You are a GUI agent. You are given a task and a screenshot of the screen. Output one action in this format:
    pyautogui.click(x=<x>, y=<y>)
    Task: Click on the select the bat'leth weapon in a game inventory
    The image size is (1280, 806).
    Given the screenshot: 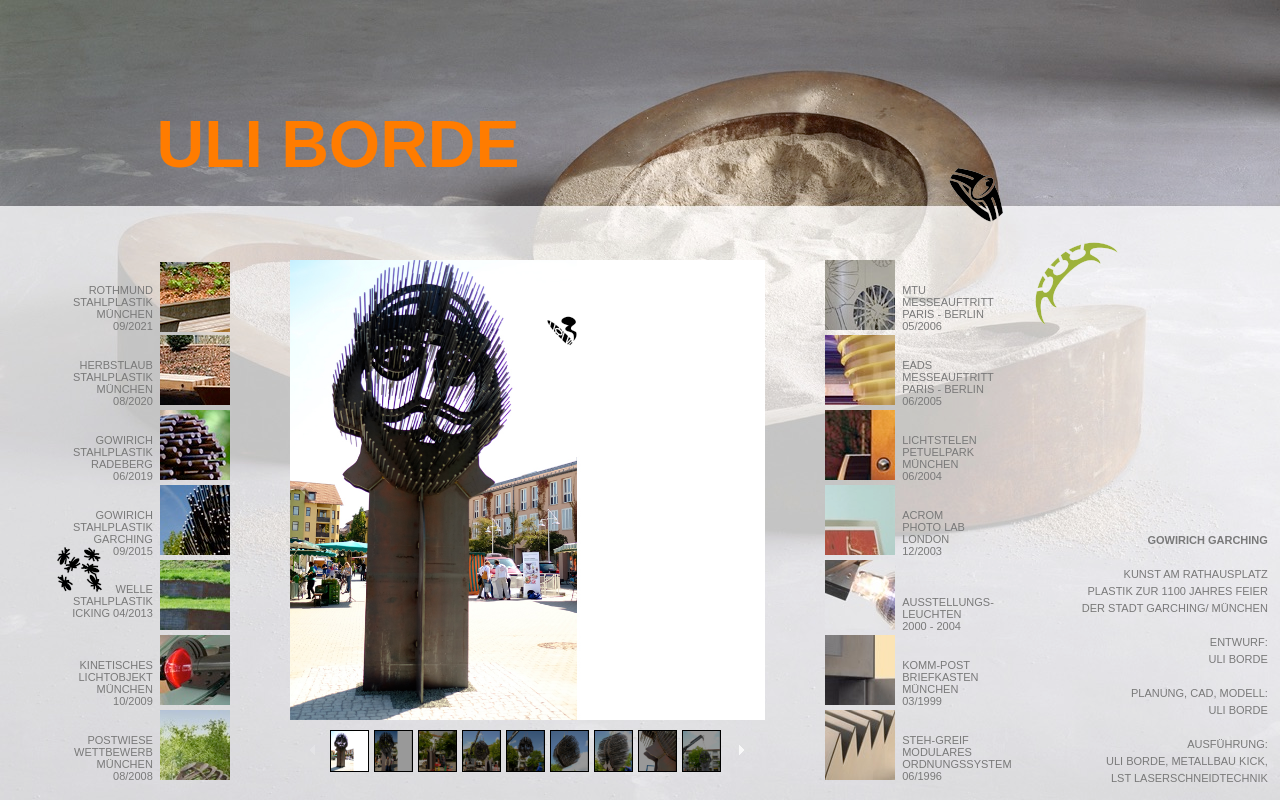 What is the action you would take?
    pyautogui.click(x=1076, y=283)
    